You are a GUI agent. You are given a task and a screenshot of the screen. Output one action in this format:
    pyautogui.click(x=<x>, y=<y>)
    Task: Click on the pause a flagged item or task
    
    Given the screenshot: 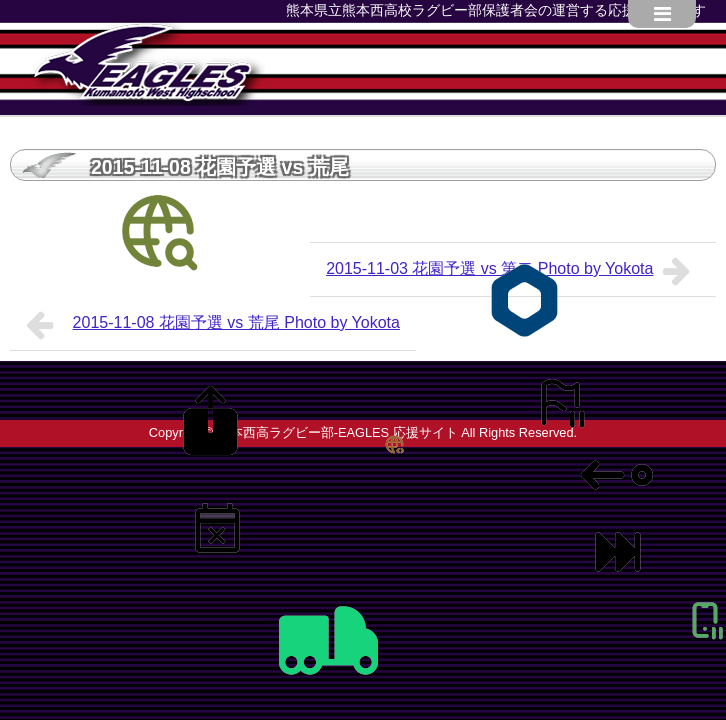 What is the action you would take?
    pyautogui.click(x=560, y=401)
    